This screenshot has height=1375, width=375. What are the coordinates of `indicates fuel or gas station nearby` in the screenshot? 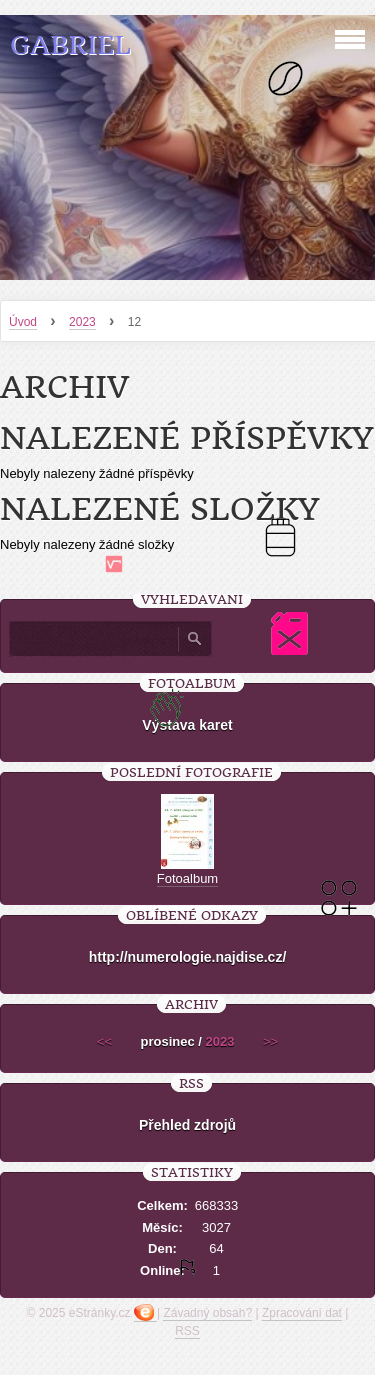 It's located at (289, 633).